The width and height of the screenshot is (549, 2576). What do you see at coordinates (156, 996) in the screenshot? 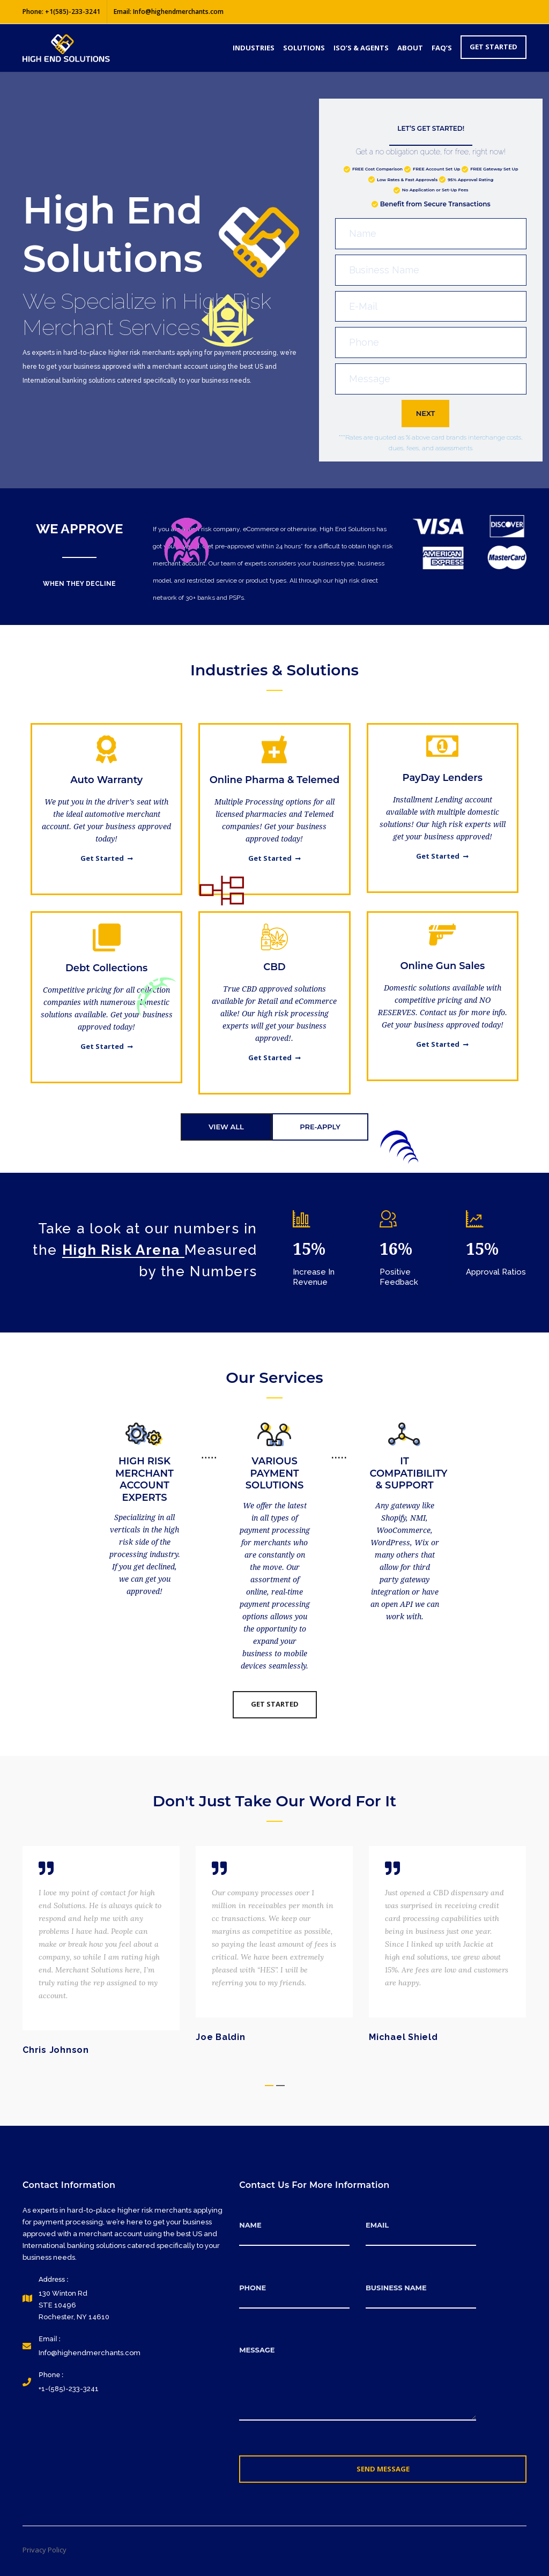
I see `select the bat'leth weapon in a game inventory` at bounding box center [156, 996].